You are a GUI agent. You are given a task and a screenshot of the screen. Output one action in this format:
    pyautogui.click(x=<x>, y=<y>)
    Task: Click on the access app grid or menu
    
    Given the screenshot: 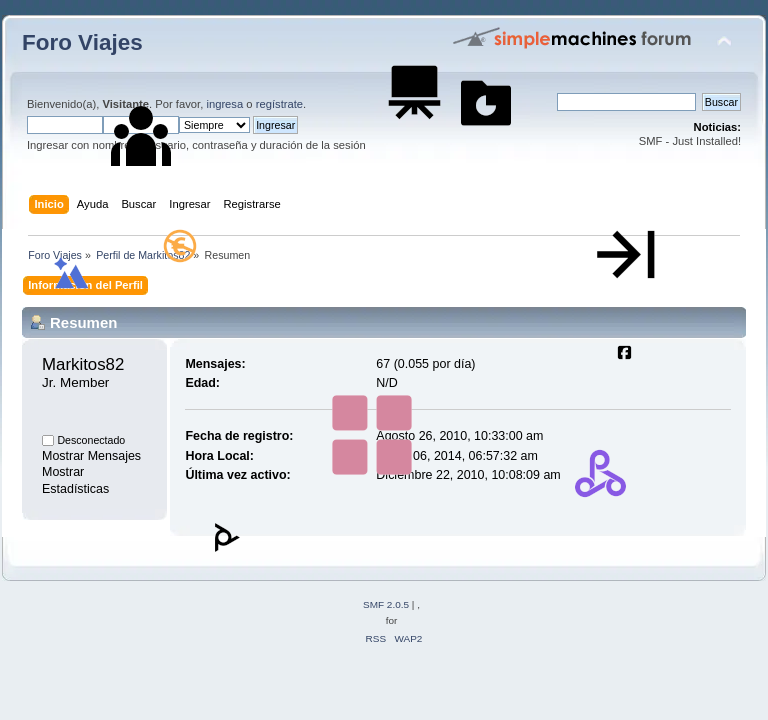 What is the action you would take?
    pyautogui.click(x=372, y=435)
    